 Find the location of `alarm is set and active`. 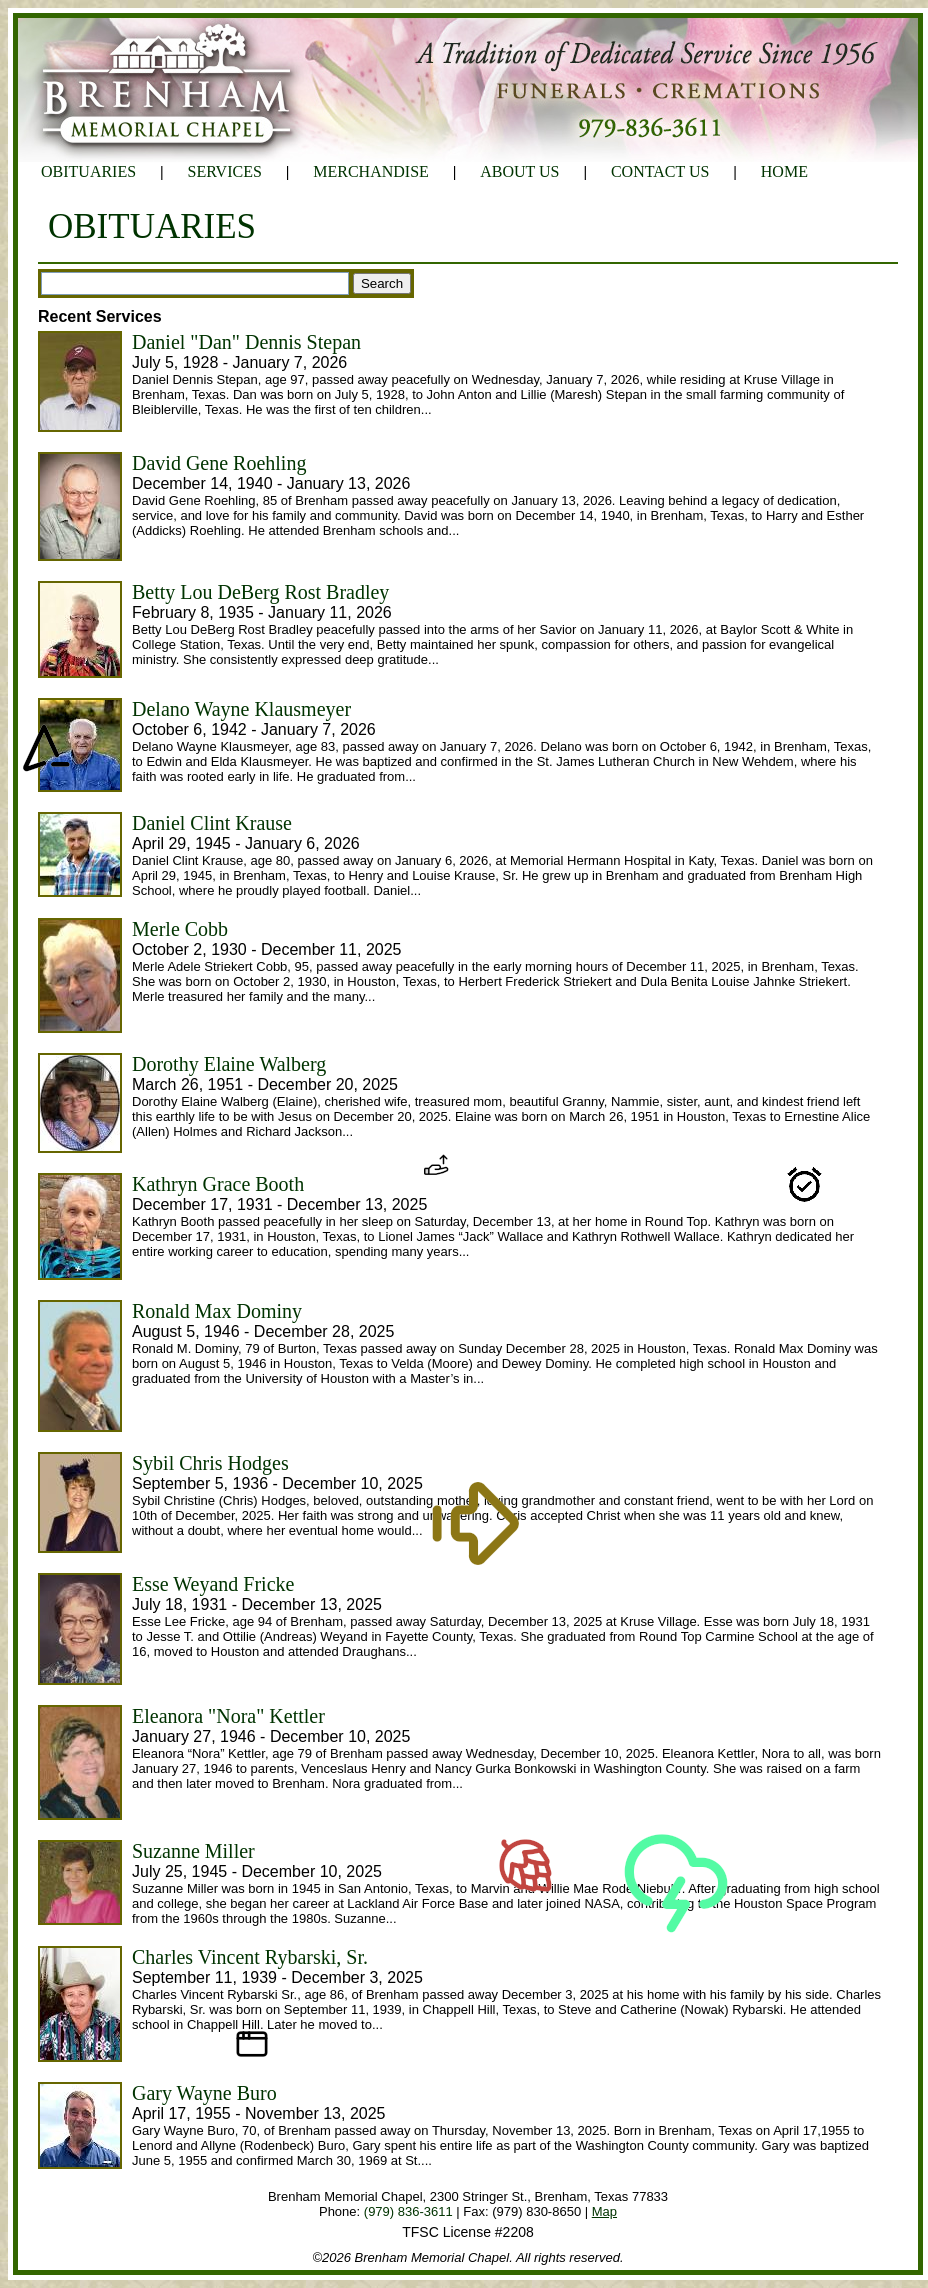

alarm is set and active is located at coordinates (804, 1184).